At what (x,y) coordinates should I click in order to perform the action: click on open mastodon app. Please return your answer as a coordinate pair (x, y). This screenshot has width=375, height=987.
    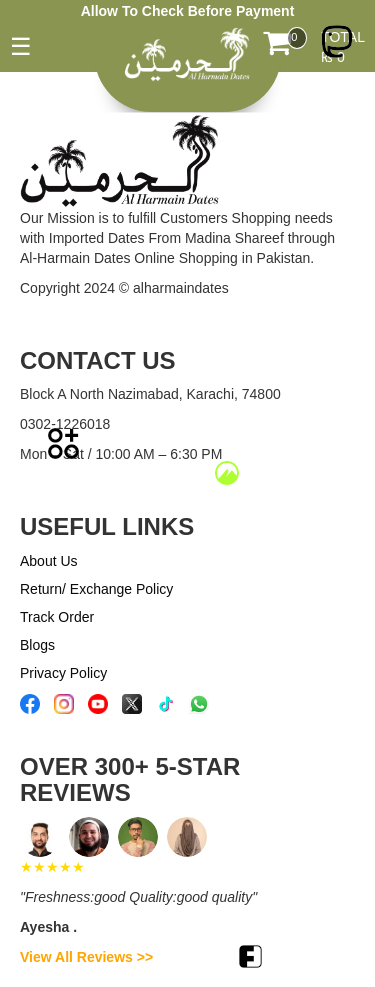
    Looking at the image, I should click on (336, 41).